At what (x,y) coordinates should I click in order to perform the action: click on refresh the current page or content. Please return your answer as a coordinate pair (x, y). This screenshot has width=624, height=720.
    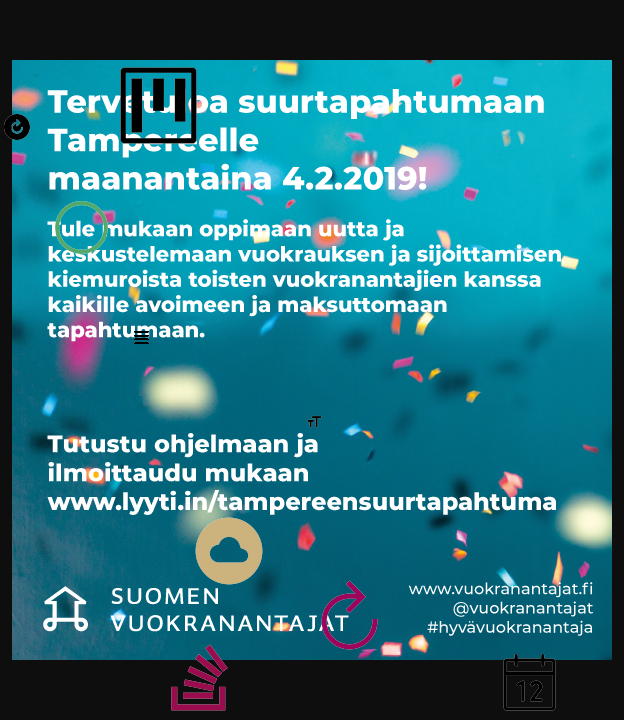
    Looking at the image, I should click on (349, 615).